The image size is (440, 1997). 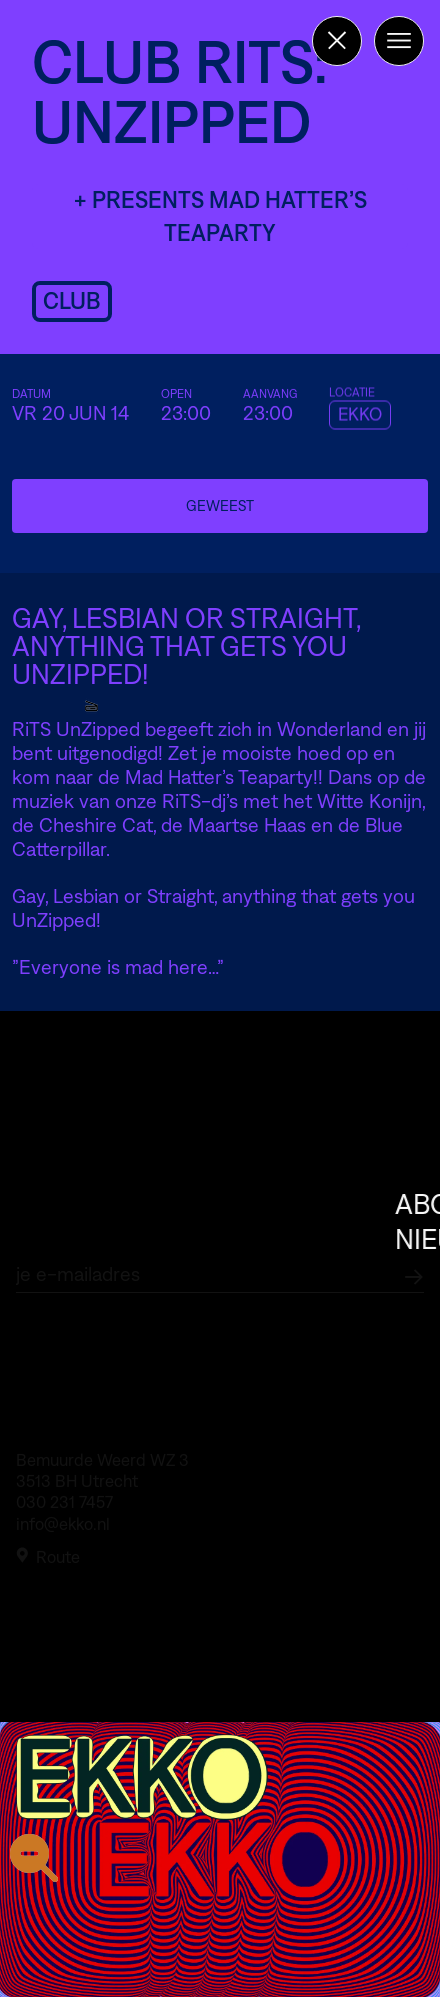 I want to click on zoom out, so click(x=34, y=1858).